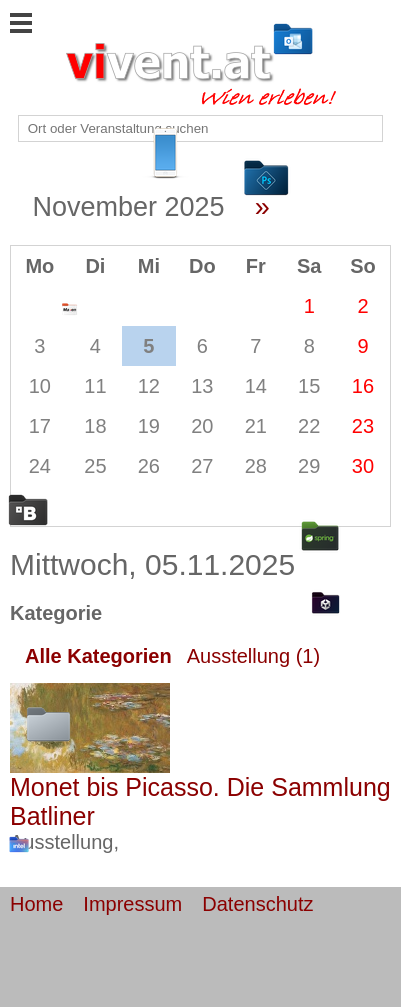 Image resolution: width=401 pixels, height=1007 pixels. What do you see at coordinates (320, 537) in the screenshot?
I see `open spring framework project folder` at bounding box center [320, 537].